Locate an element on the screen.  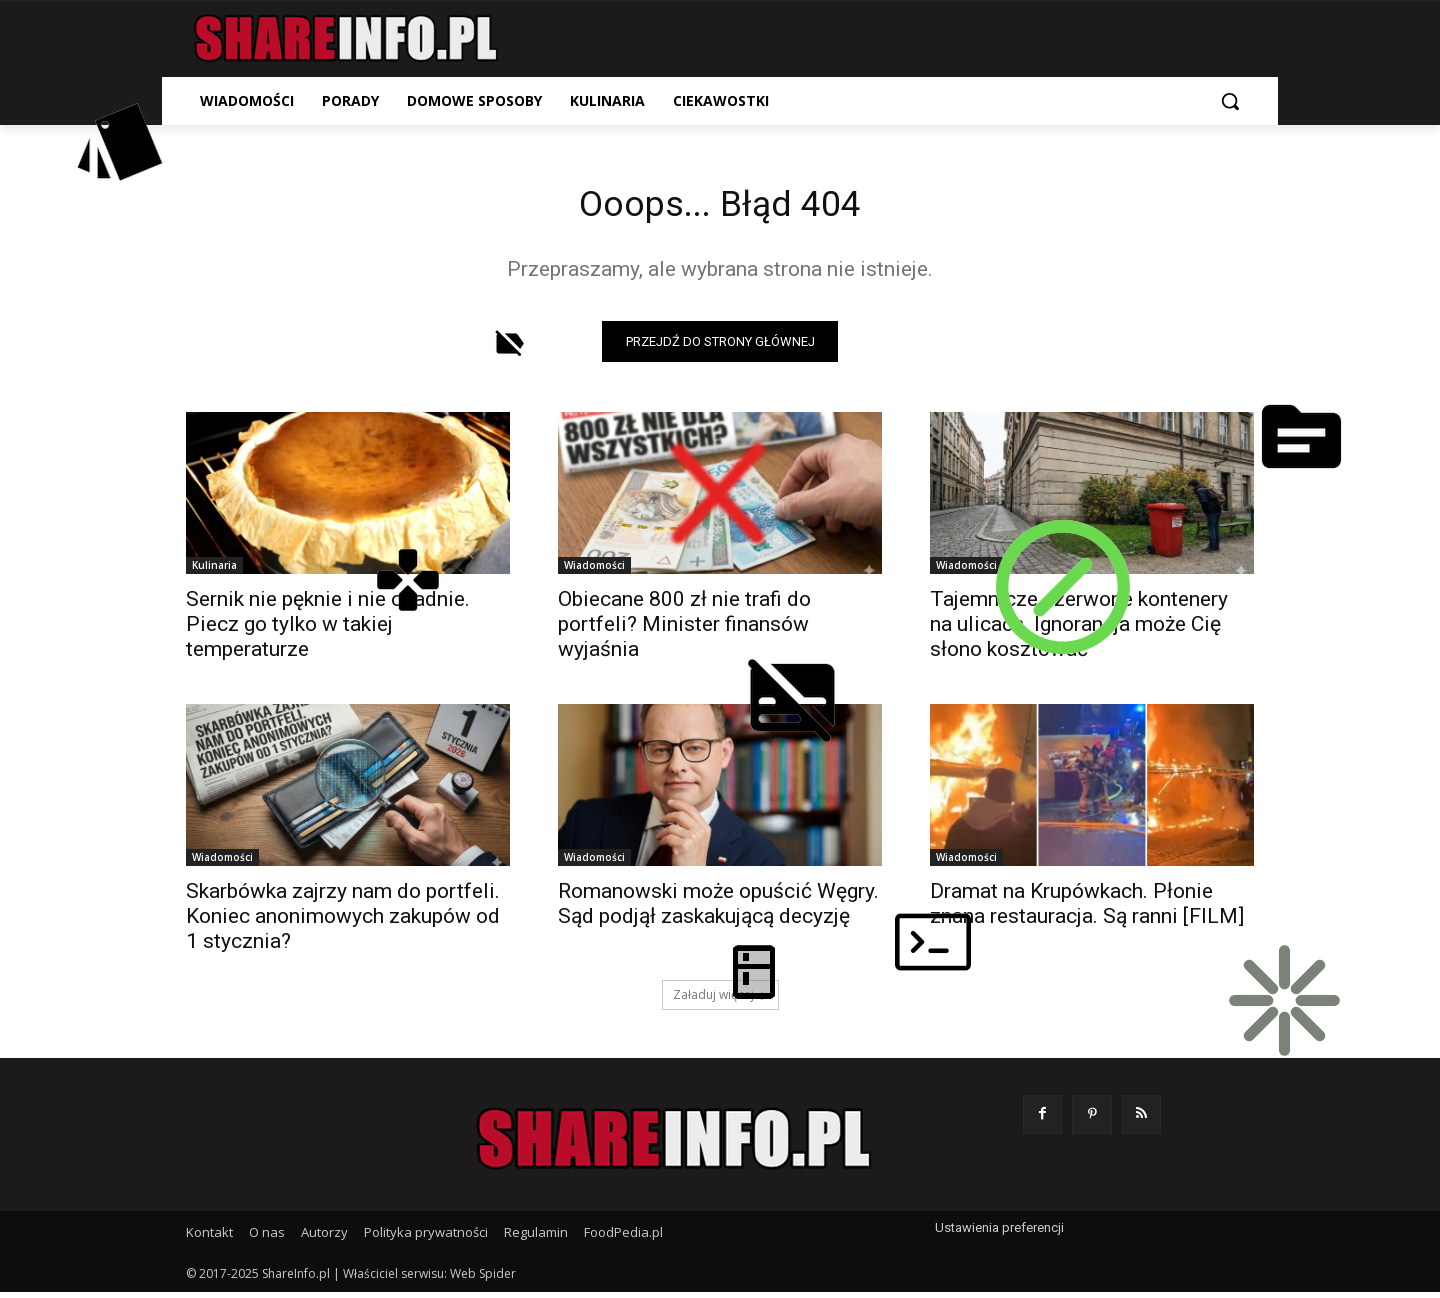
remove a label or tag is located at coordinates (509, 343).